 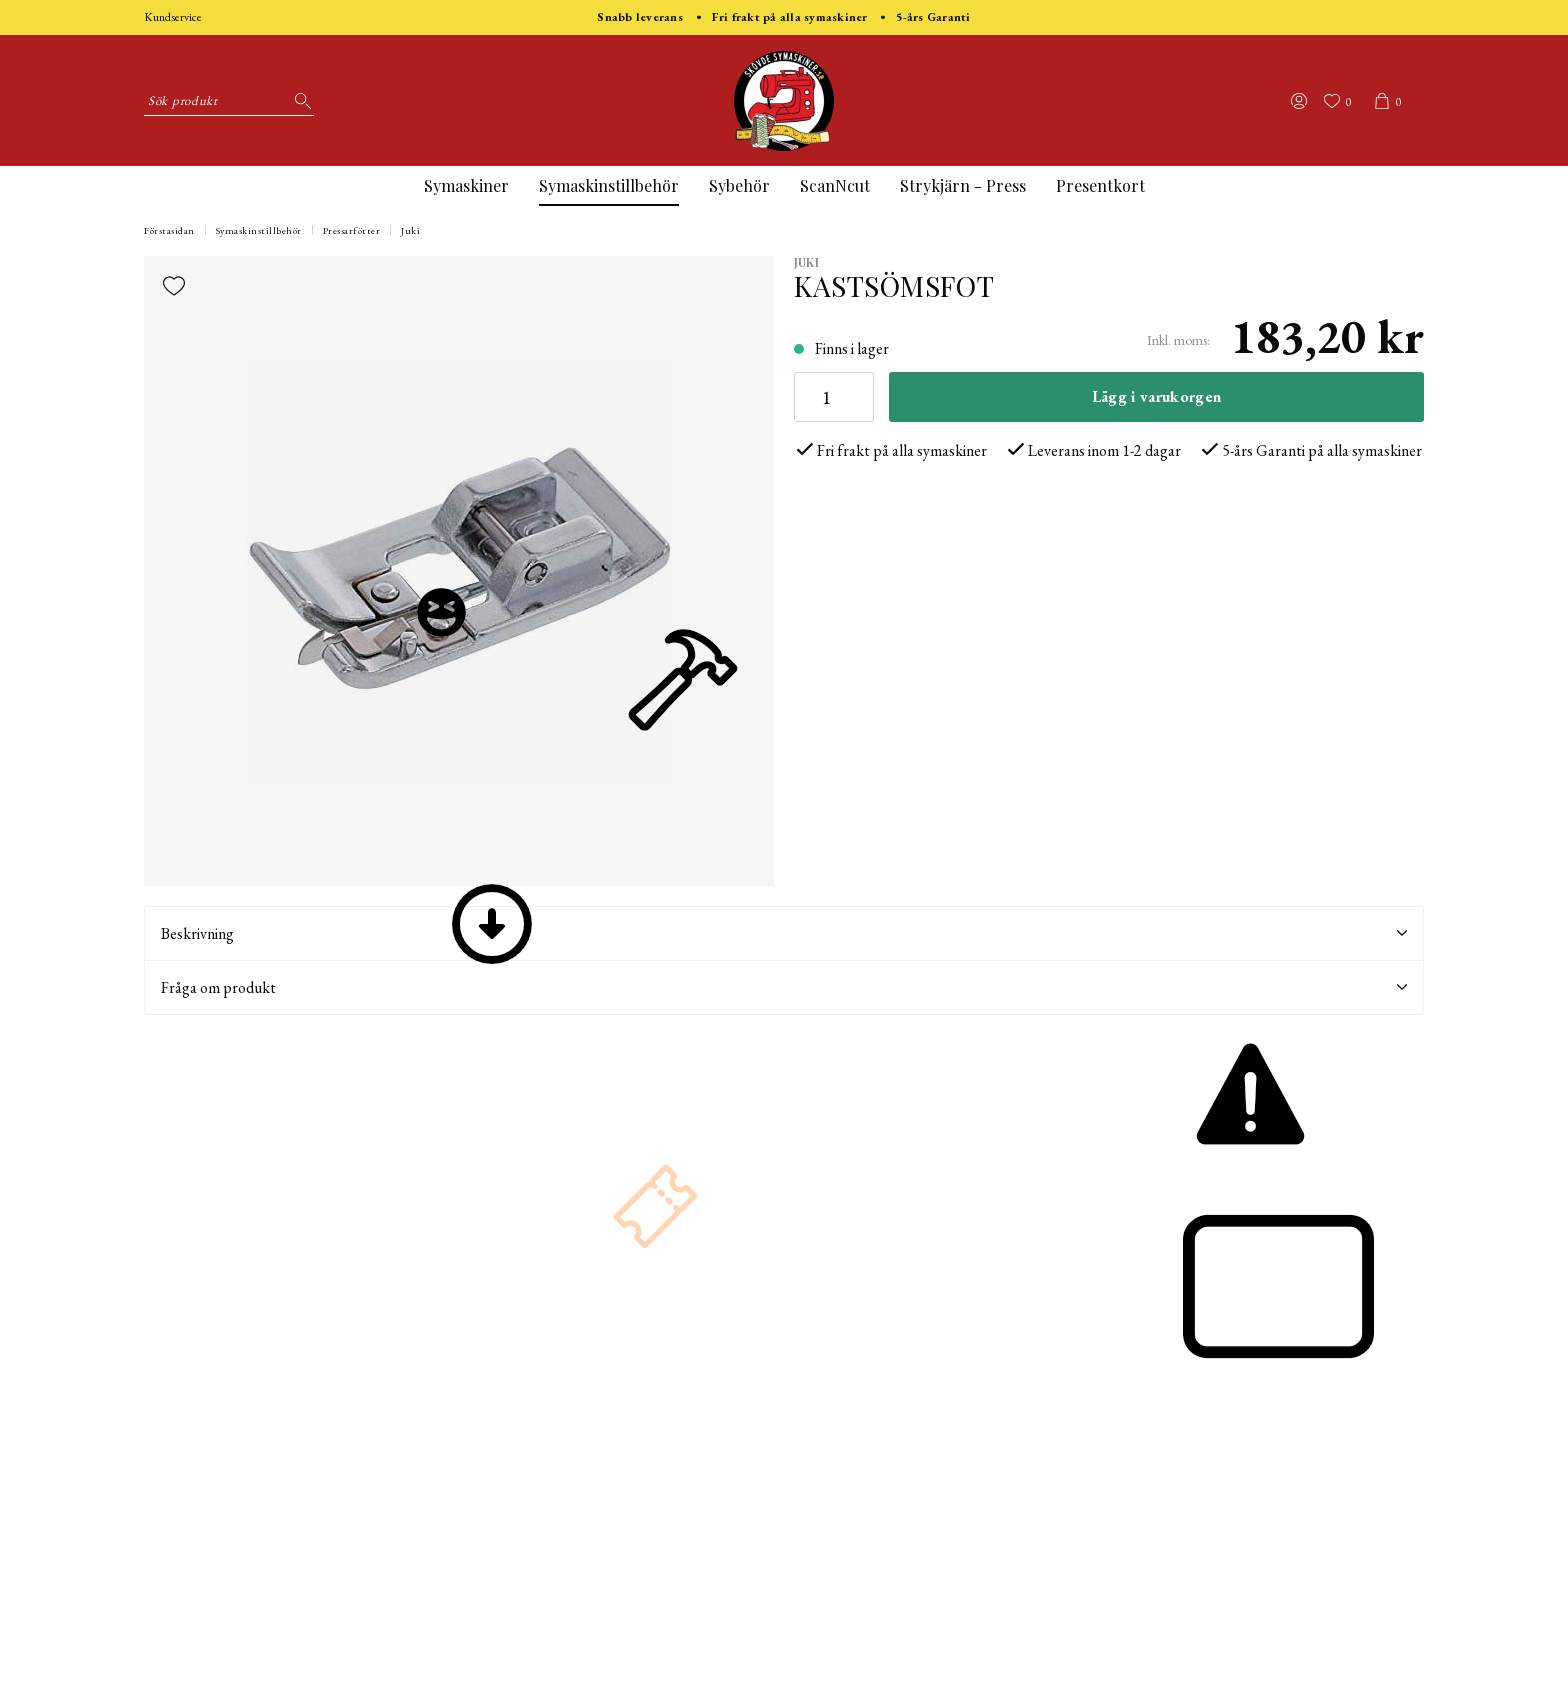 I want to click on access build or developer tools, so click(x=683, y=680).